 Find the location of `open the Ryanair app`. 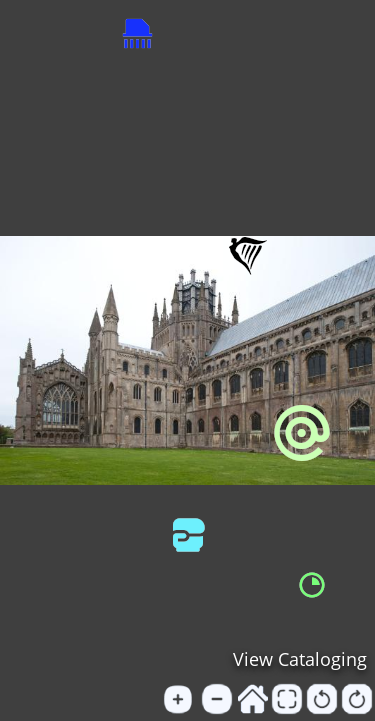

open the Ryanair app is located at coordinates (248, 256).